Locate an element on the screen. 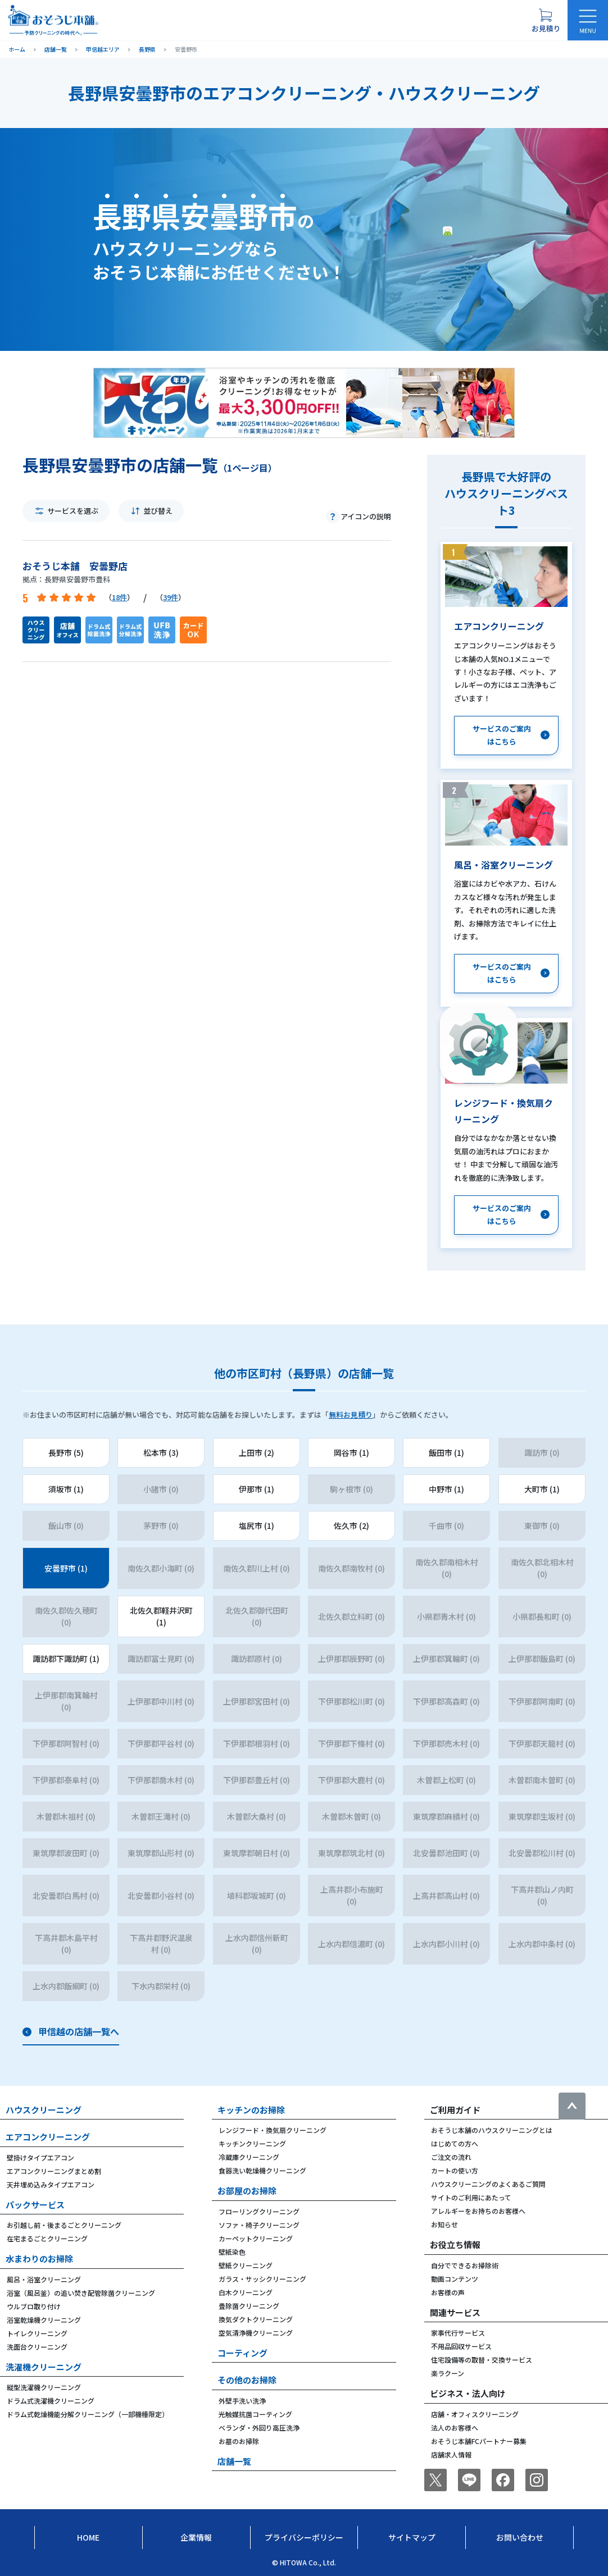 The image size is (608, 2576). open jacobdev application is located at coordinates (479, 1044).